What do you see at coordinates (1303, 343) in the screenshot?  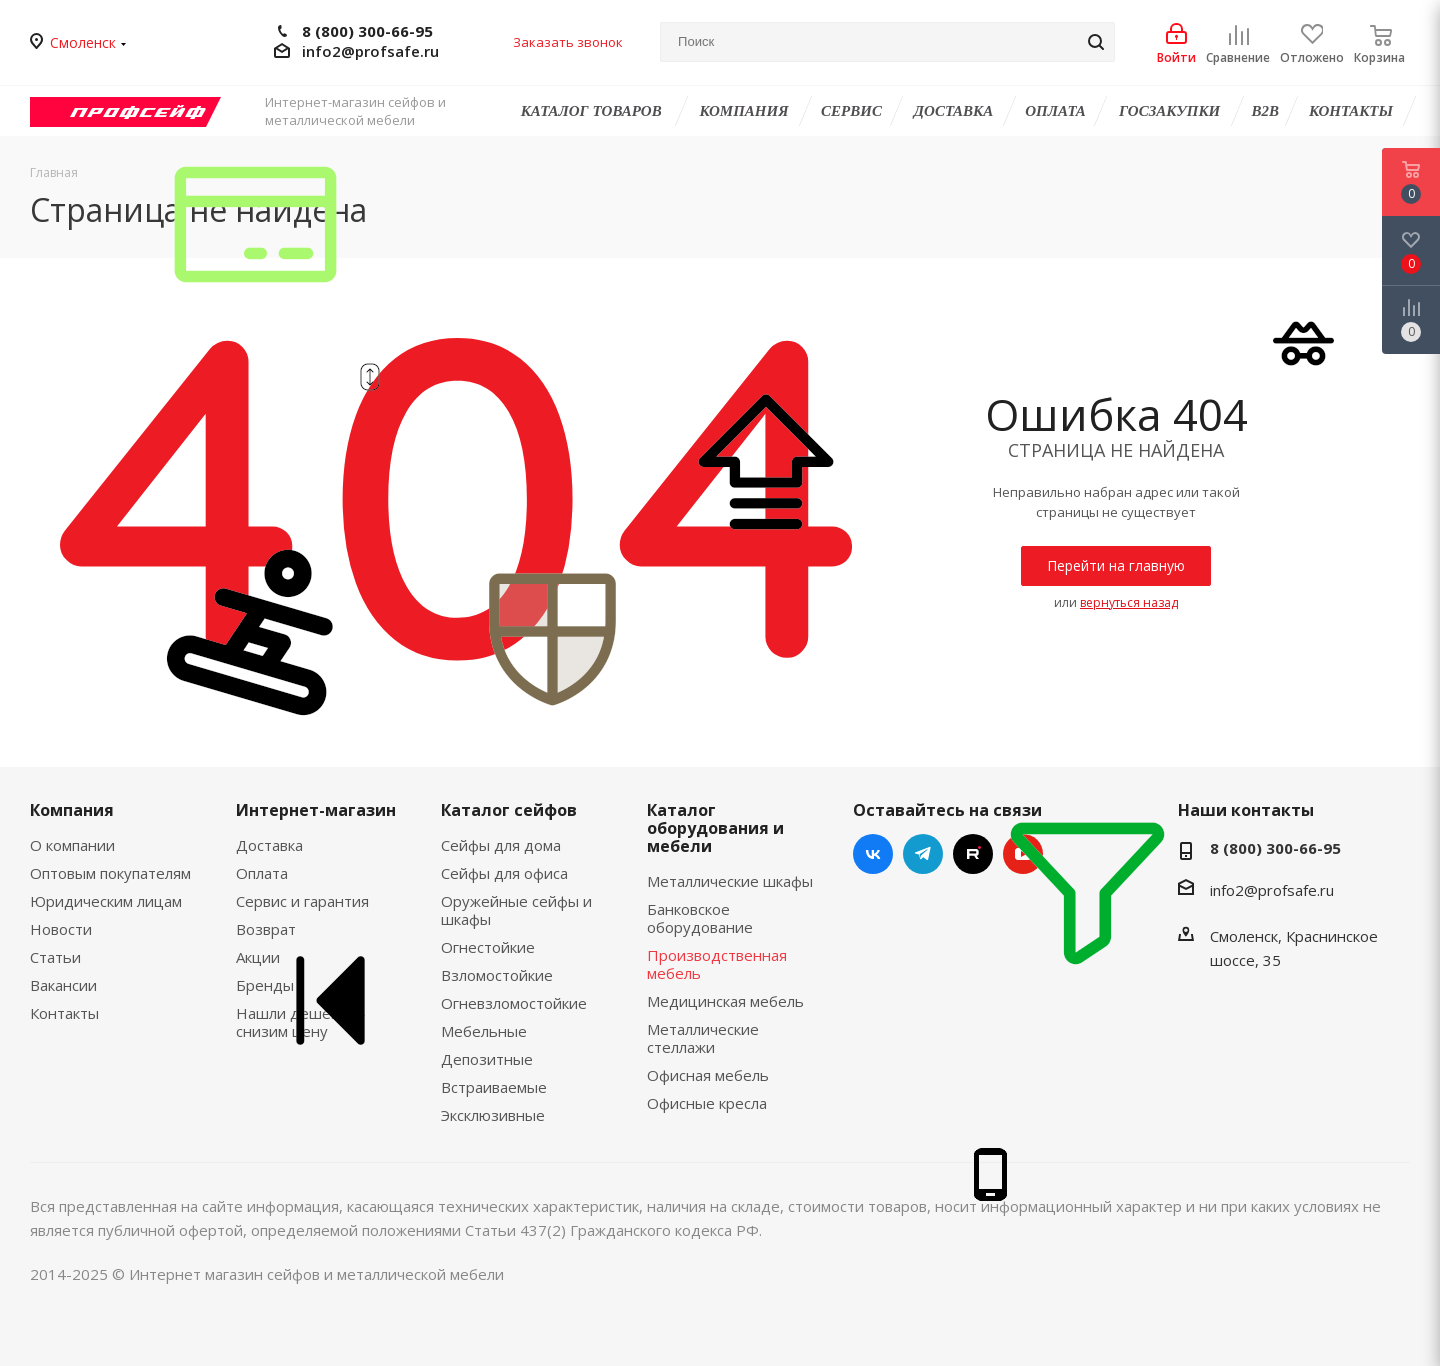 I see `access incognito or private browsing mode` at bounding box center [1303, 343].